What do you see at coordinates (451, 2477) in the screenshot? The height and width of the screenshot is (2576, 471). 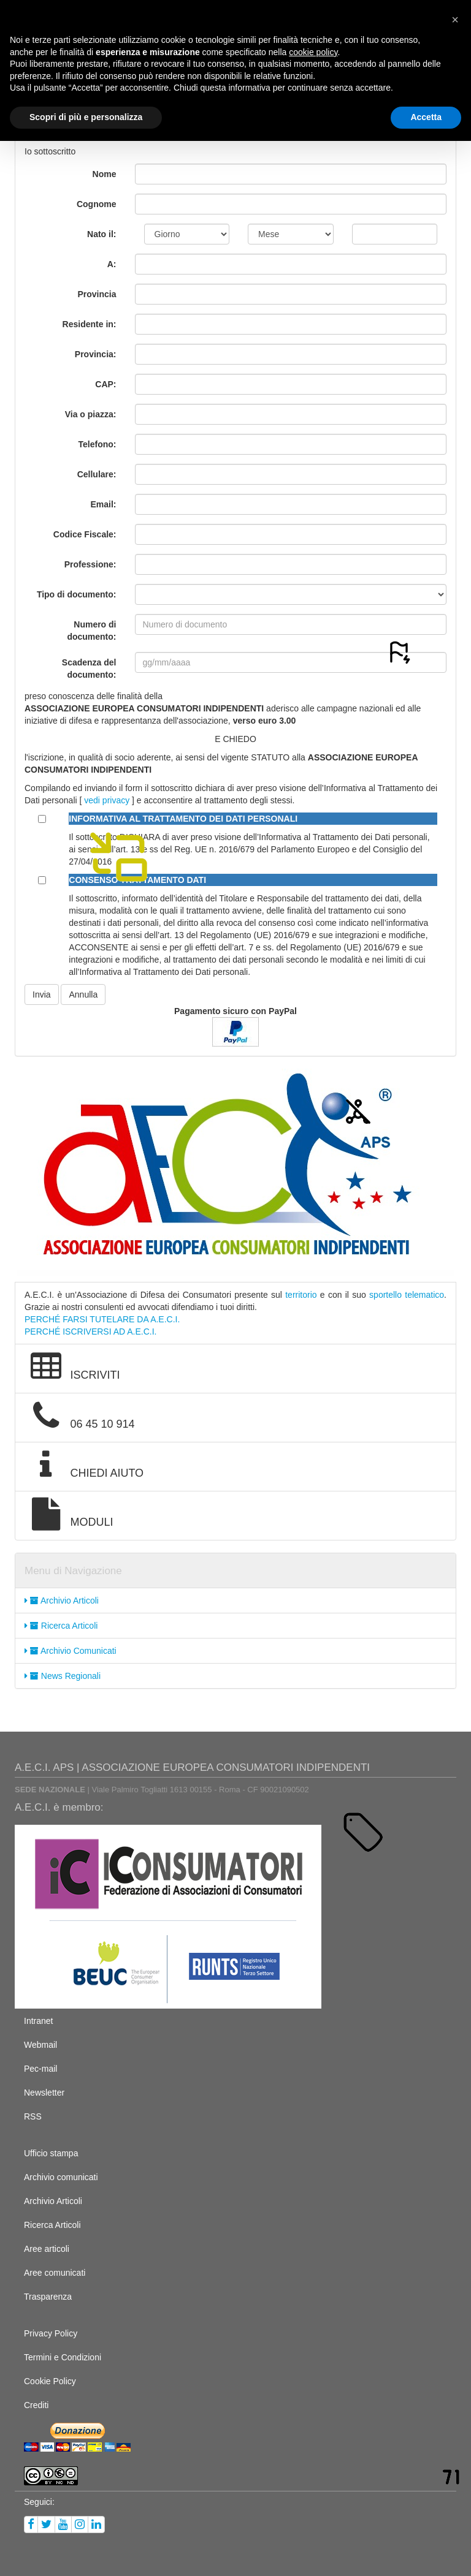 I see `indicates item number 71 in a list or sequence` at bounding box center [451, 2477].